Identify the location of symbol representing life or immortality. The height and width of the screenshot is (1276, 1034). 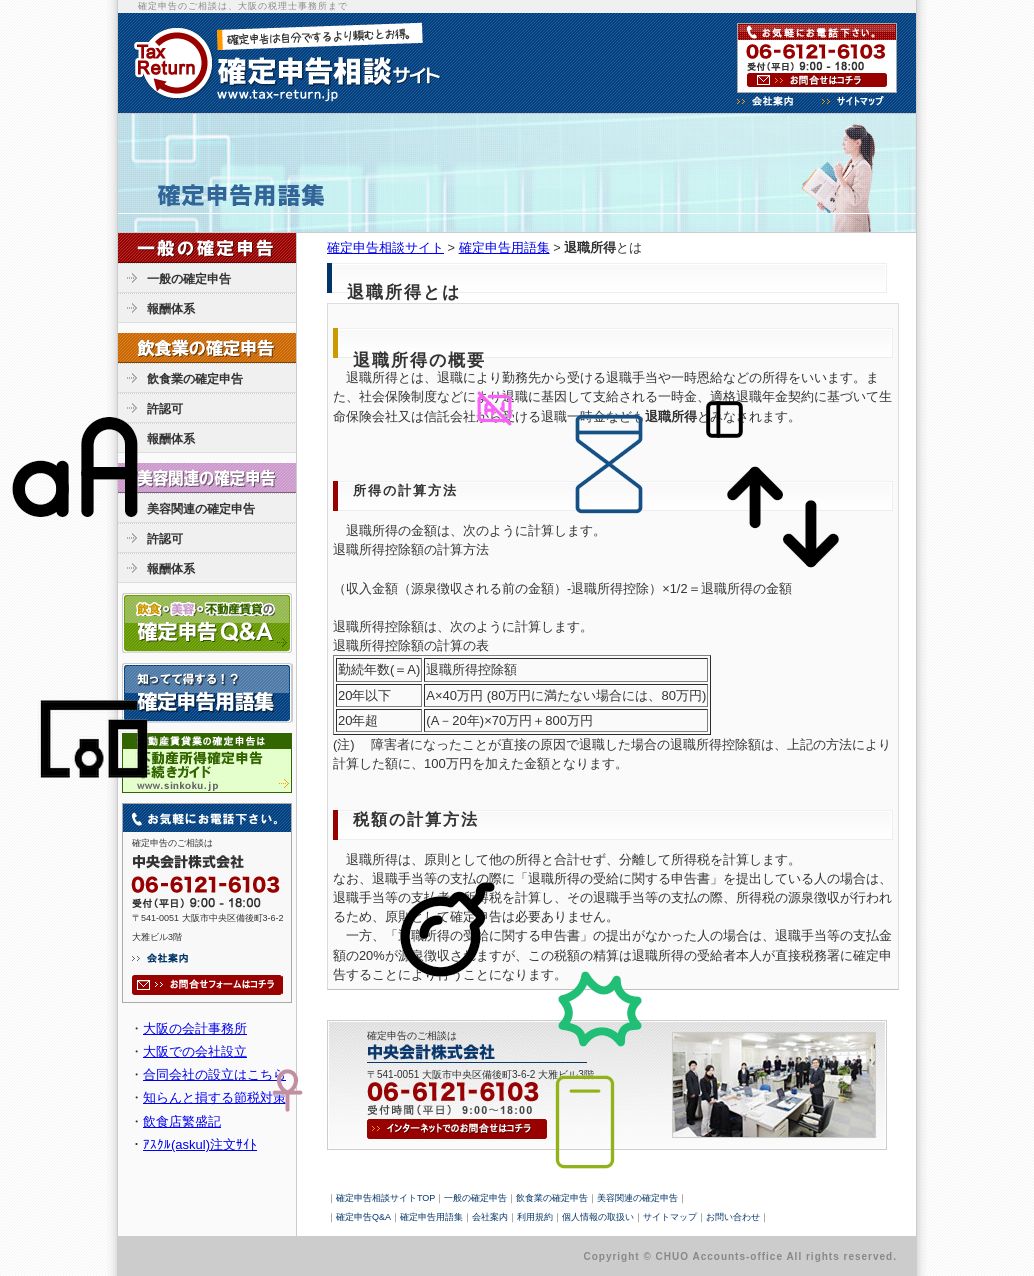
(287, 1090).